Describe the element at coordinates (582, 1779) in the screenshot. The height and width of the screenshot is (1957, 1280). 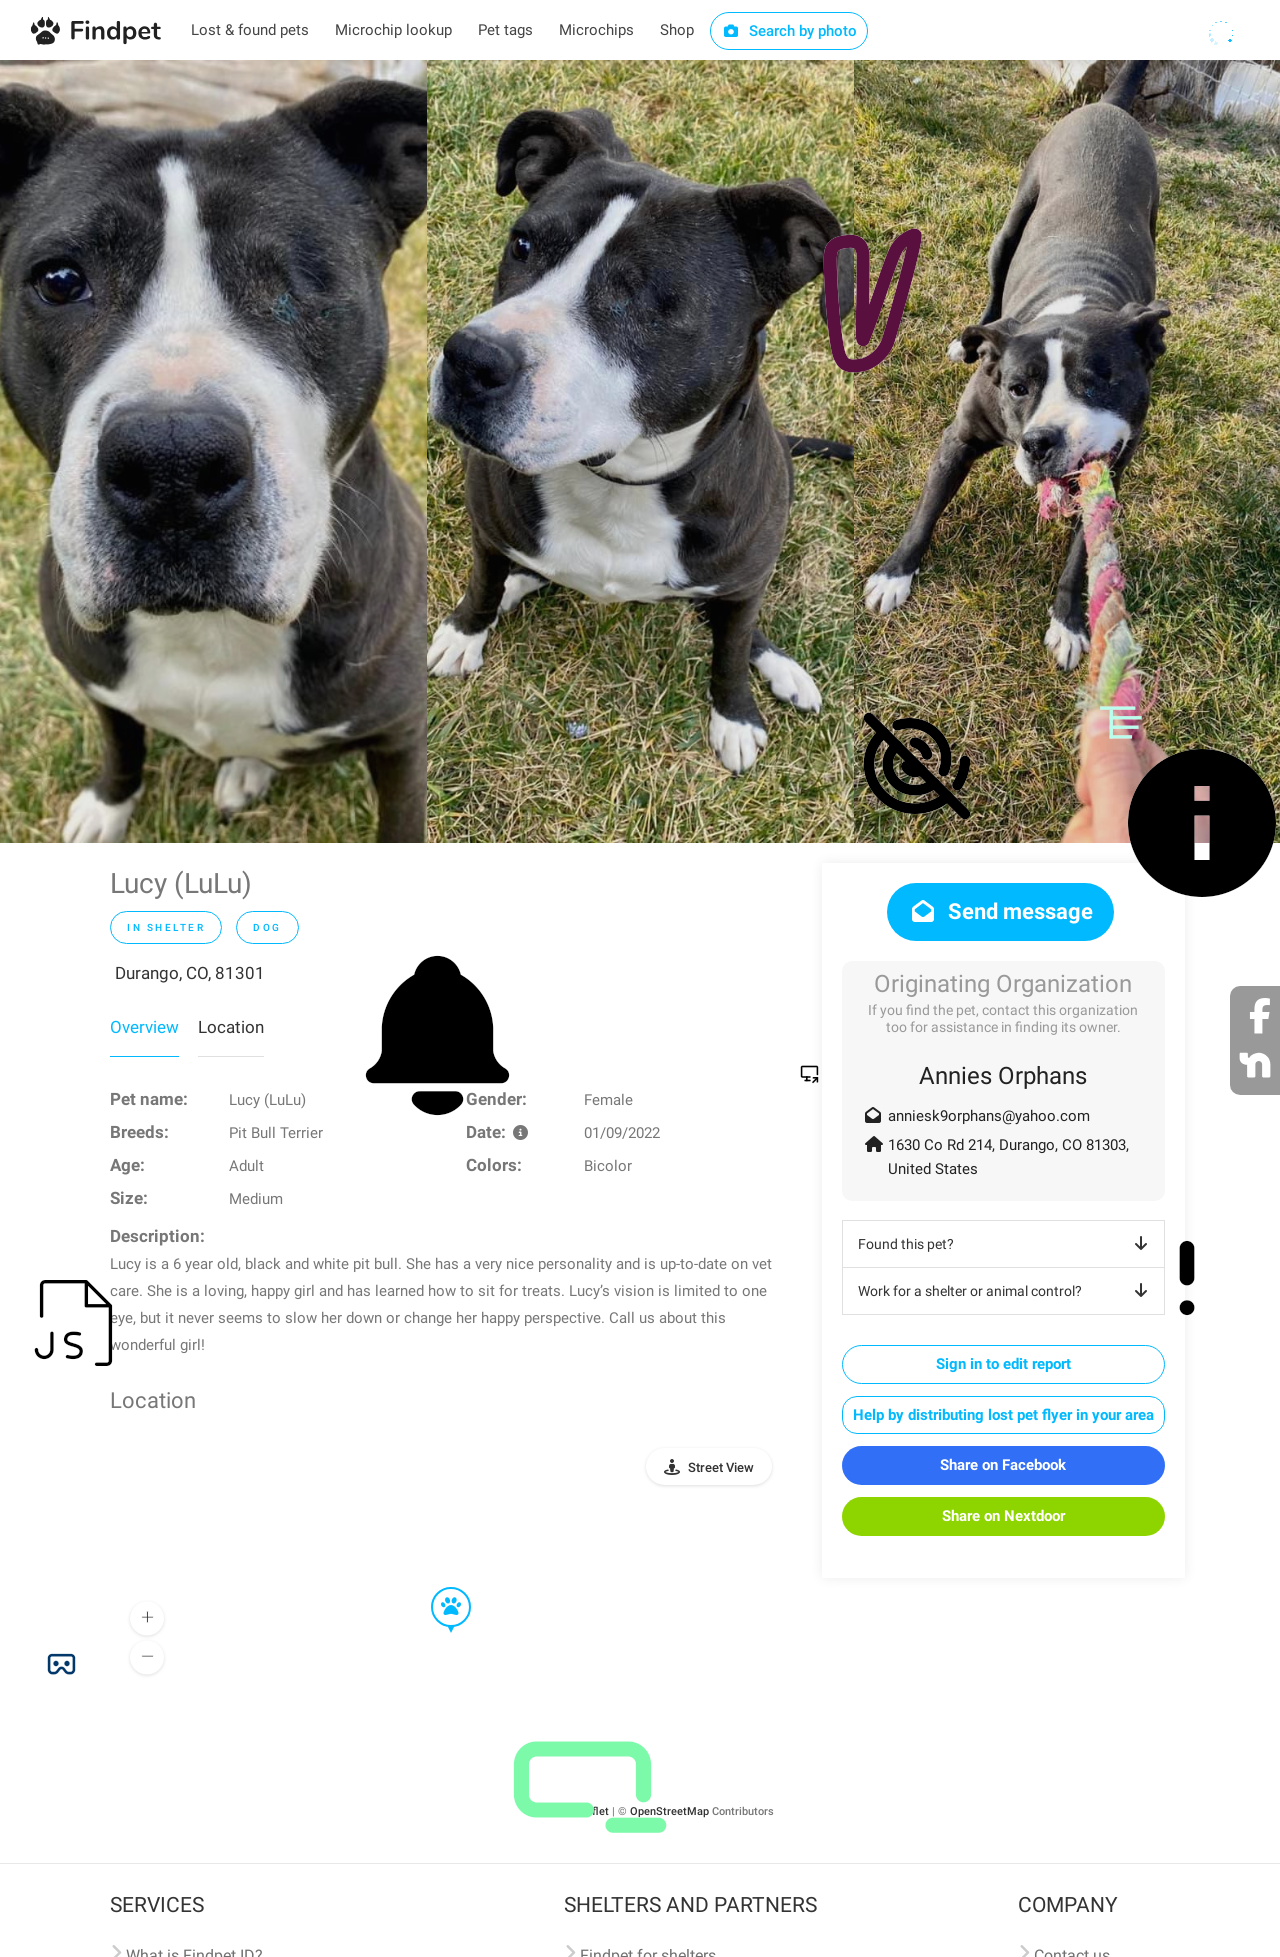
I see `remove a variable from your code` at that location.